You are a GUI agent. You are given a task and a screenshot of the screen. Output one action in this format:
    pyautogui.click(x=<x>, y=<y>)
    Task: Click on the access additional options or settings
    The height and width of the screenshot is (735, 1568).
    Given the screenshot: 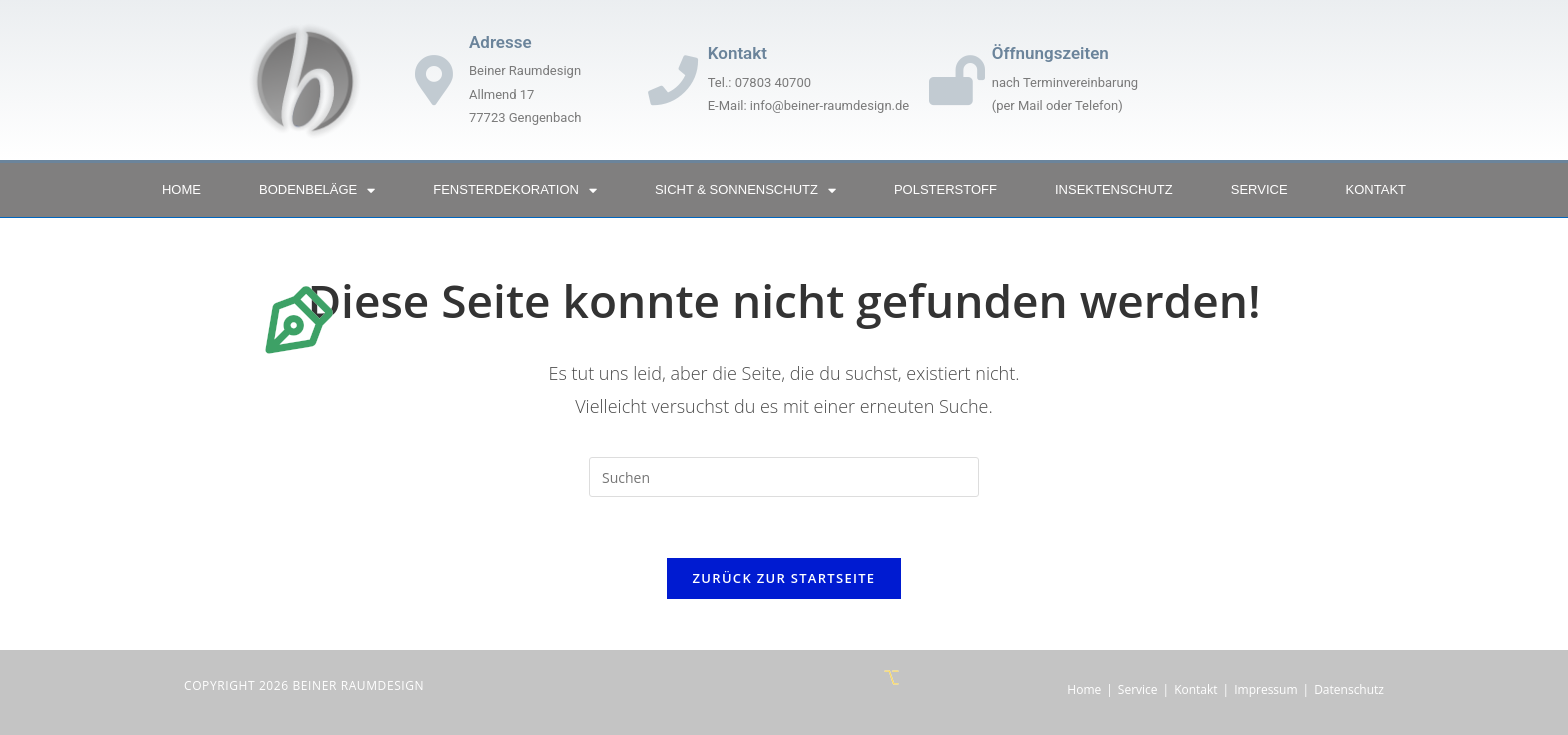 What is the action you would take?
    pyautogui.click(x=891, y=677)
    